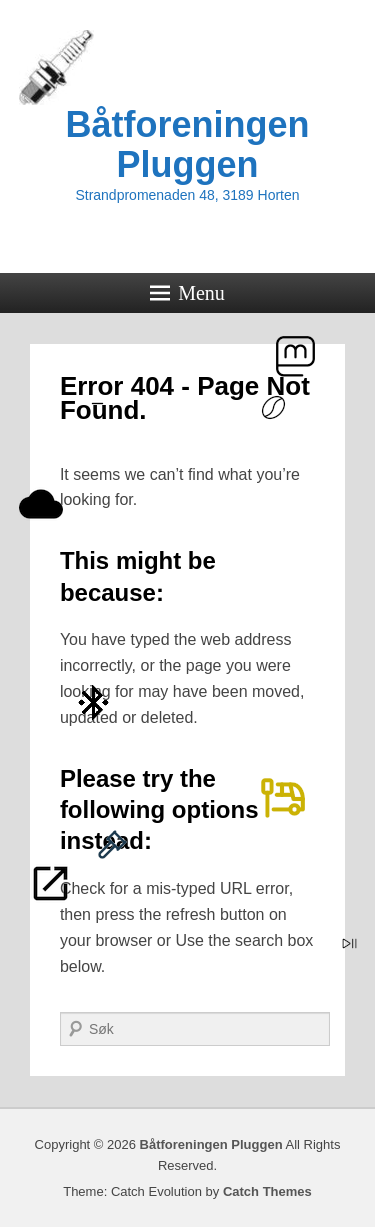  Describe the element at coordinates (41, 504) in the screenshot. I see `indicates cloudy weather conditions` at that location.